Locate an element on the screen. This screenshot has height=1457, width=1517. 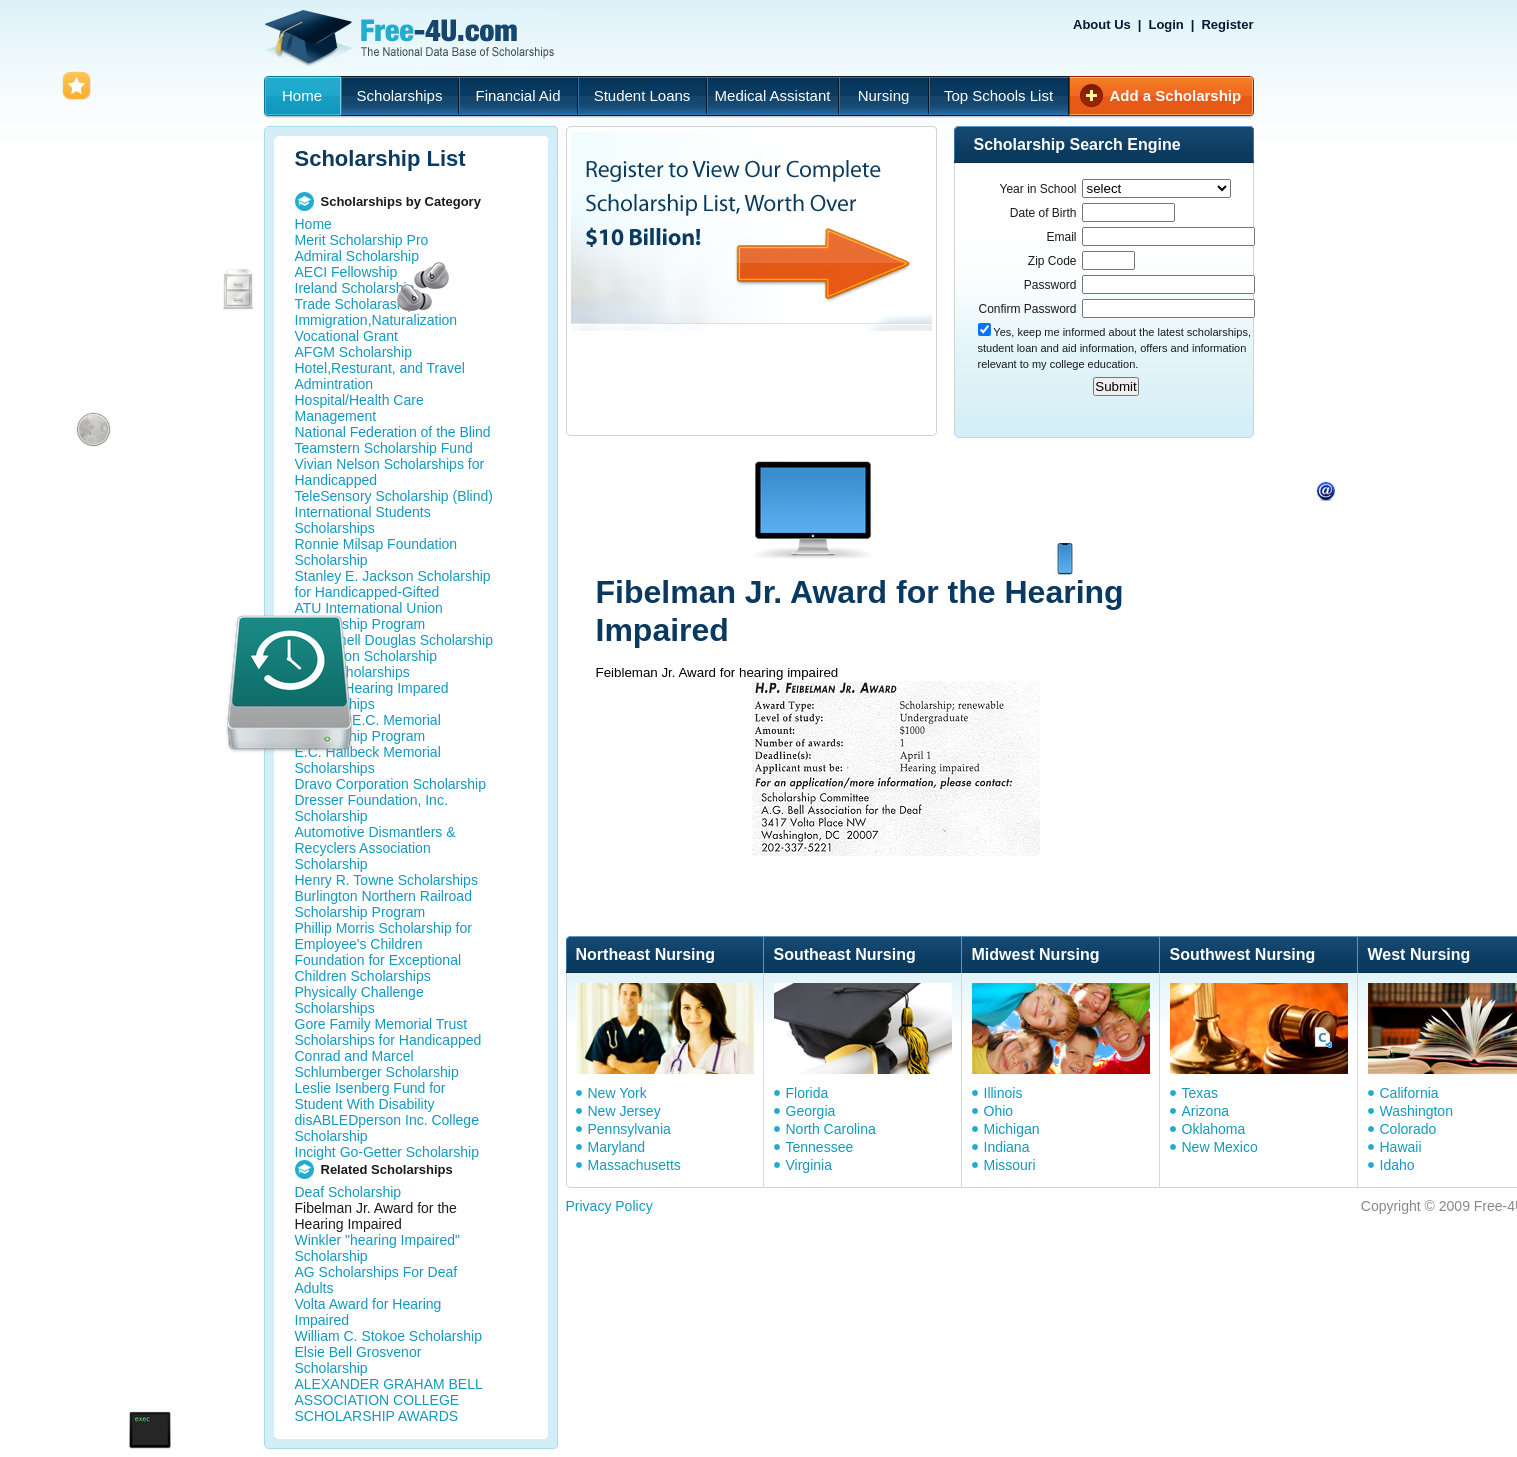
view featured applications is located at coordinates (76, 85).